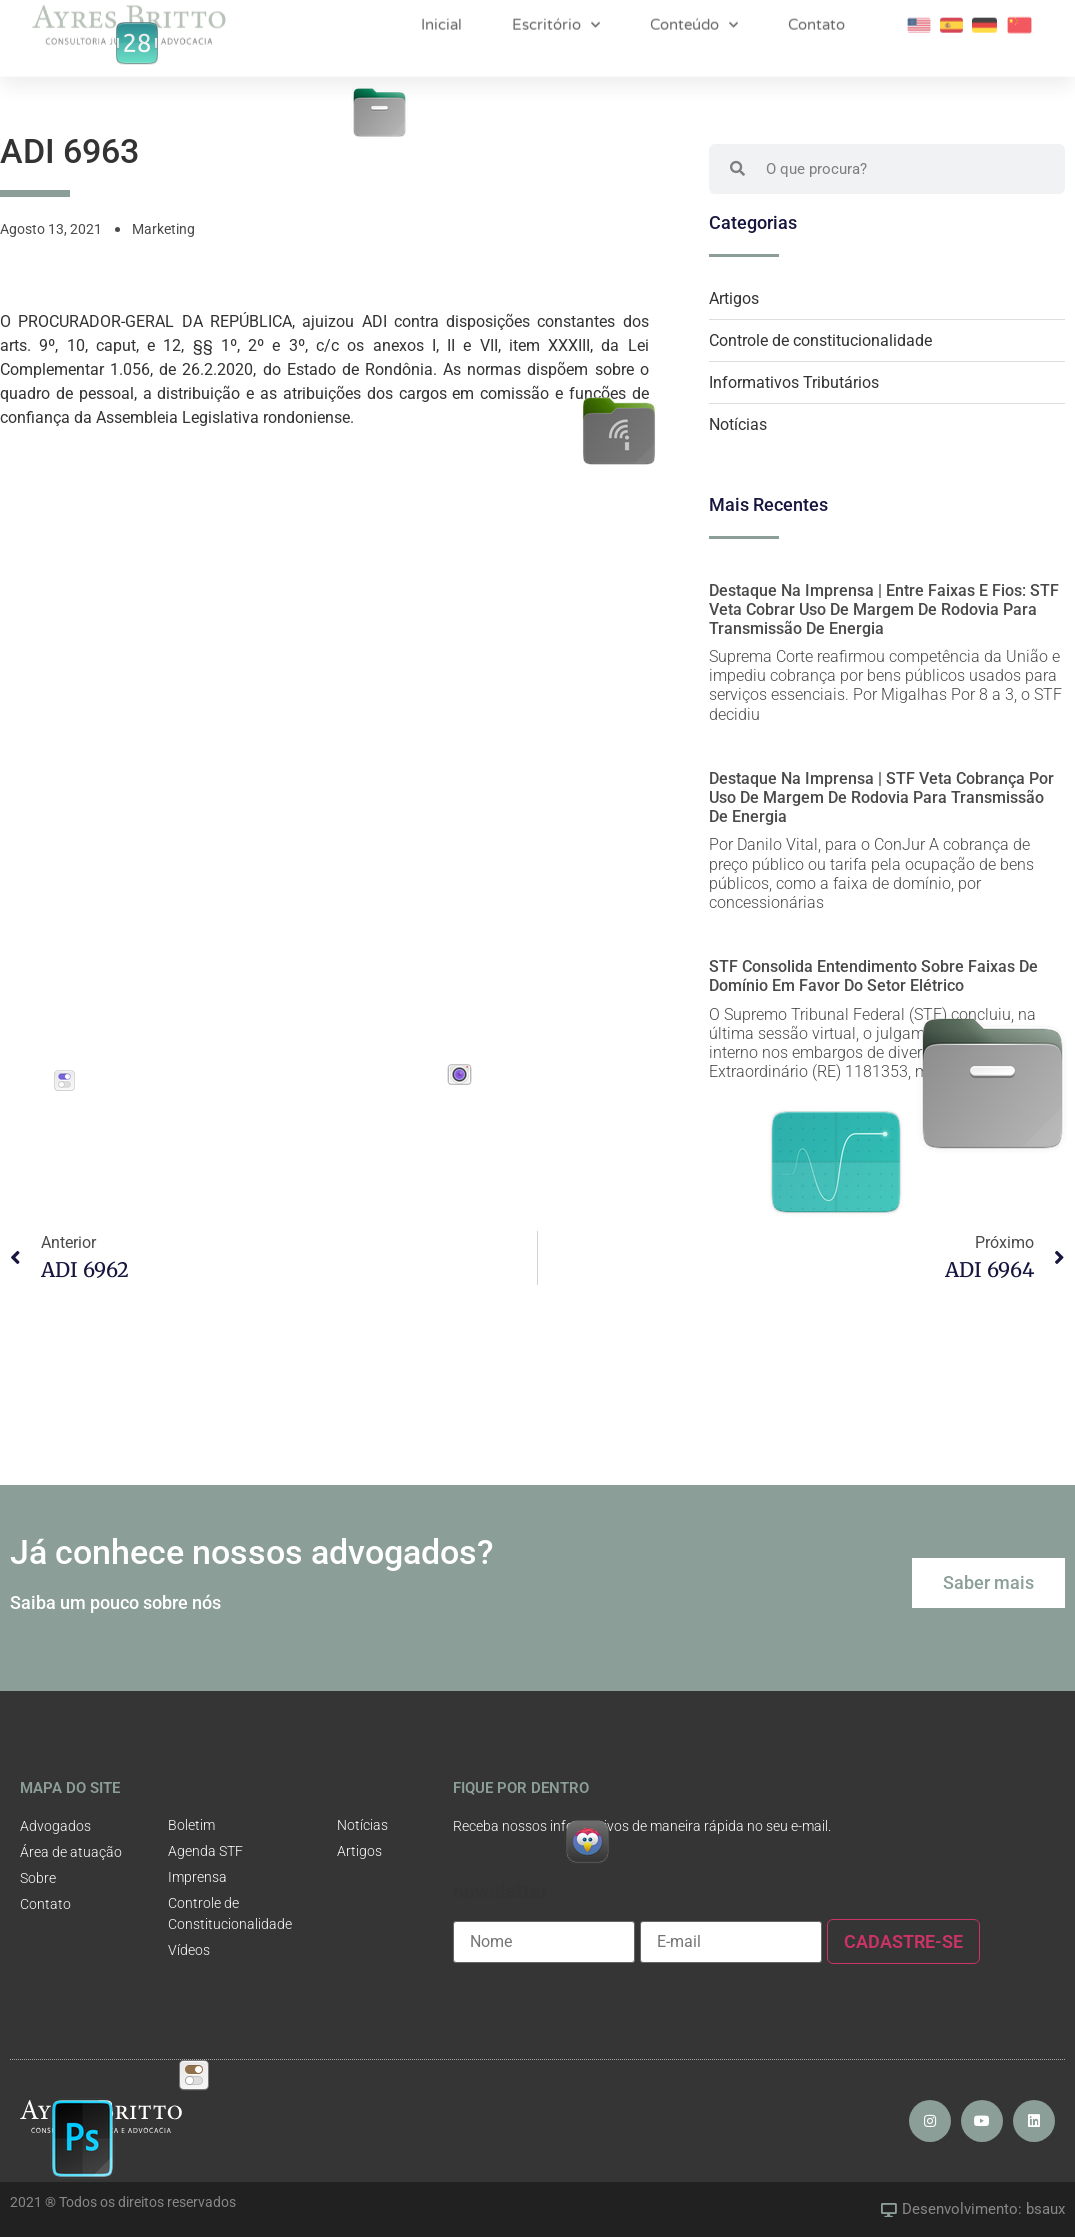 This screenshot has height=2237, width=1075. What do you see at coordinates (619, 431) in the screenshot?
I see `open insync cloud sync folder` at bounding box center [619, 431].